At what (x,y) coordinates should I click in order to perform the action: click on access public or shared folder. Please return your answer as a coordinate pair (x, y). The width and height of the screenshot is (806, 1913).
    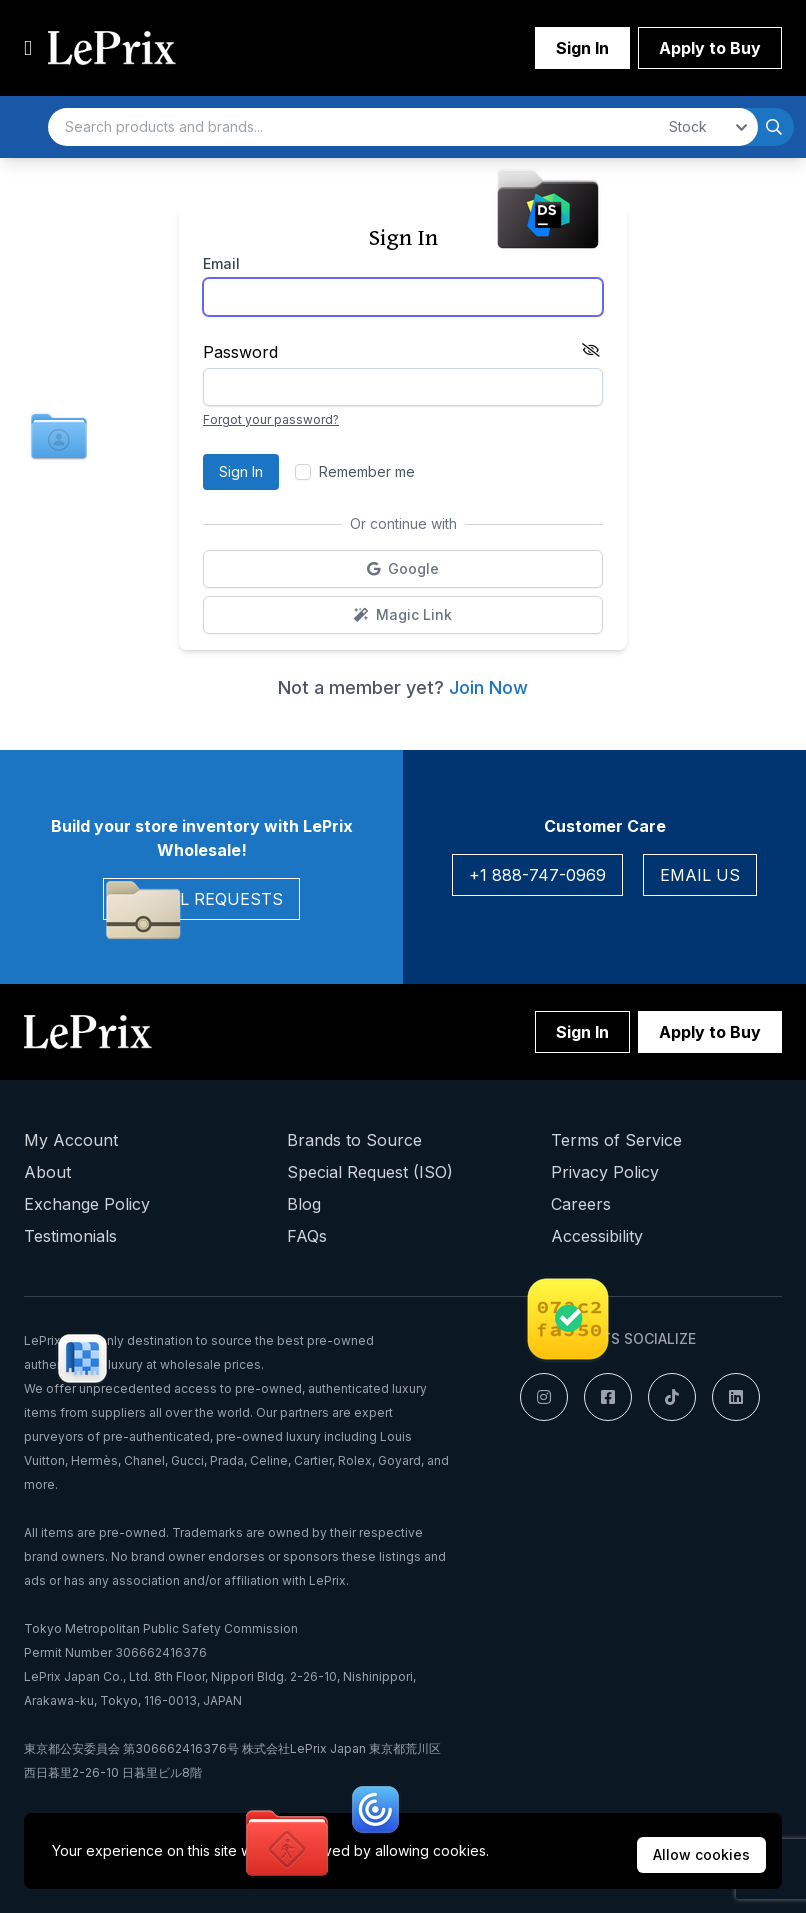
    Looking at the image, I should click on (287, 1843).